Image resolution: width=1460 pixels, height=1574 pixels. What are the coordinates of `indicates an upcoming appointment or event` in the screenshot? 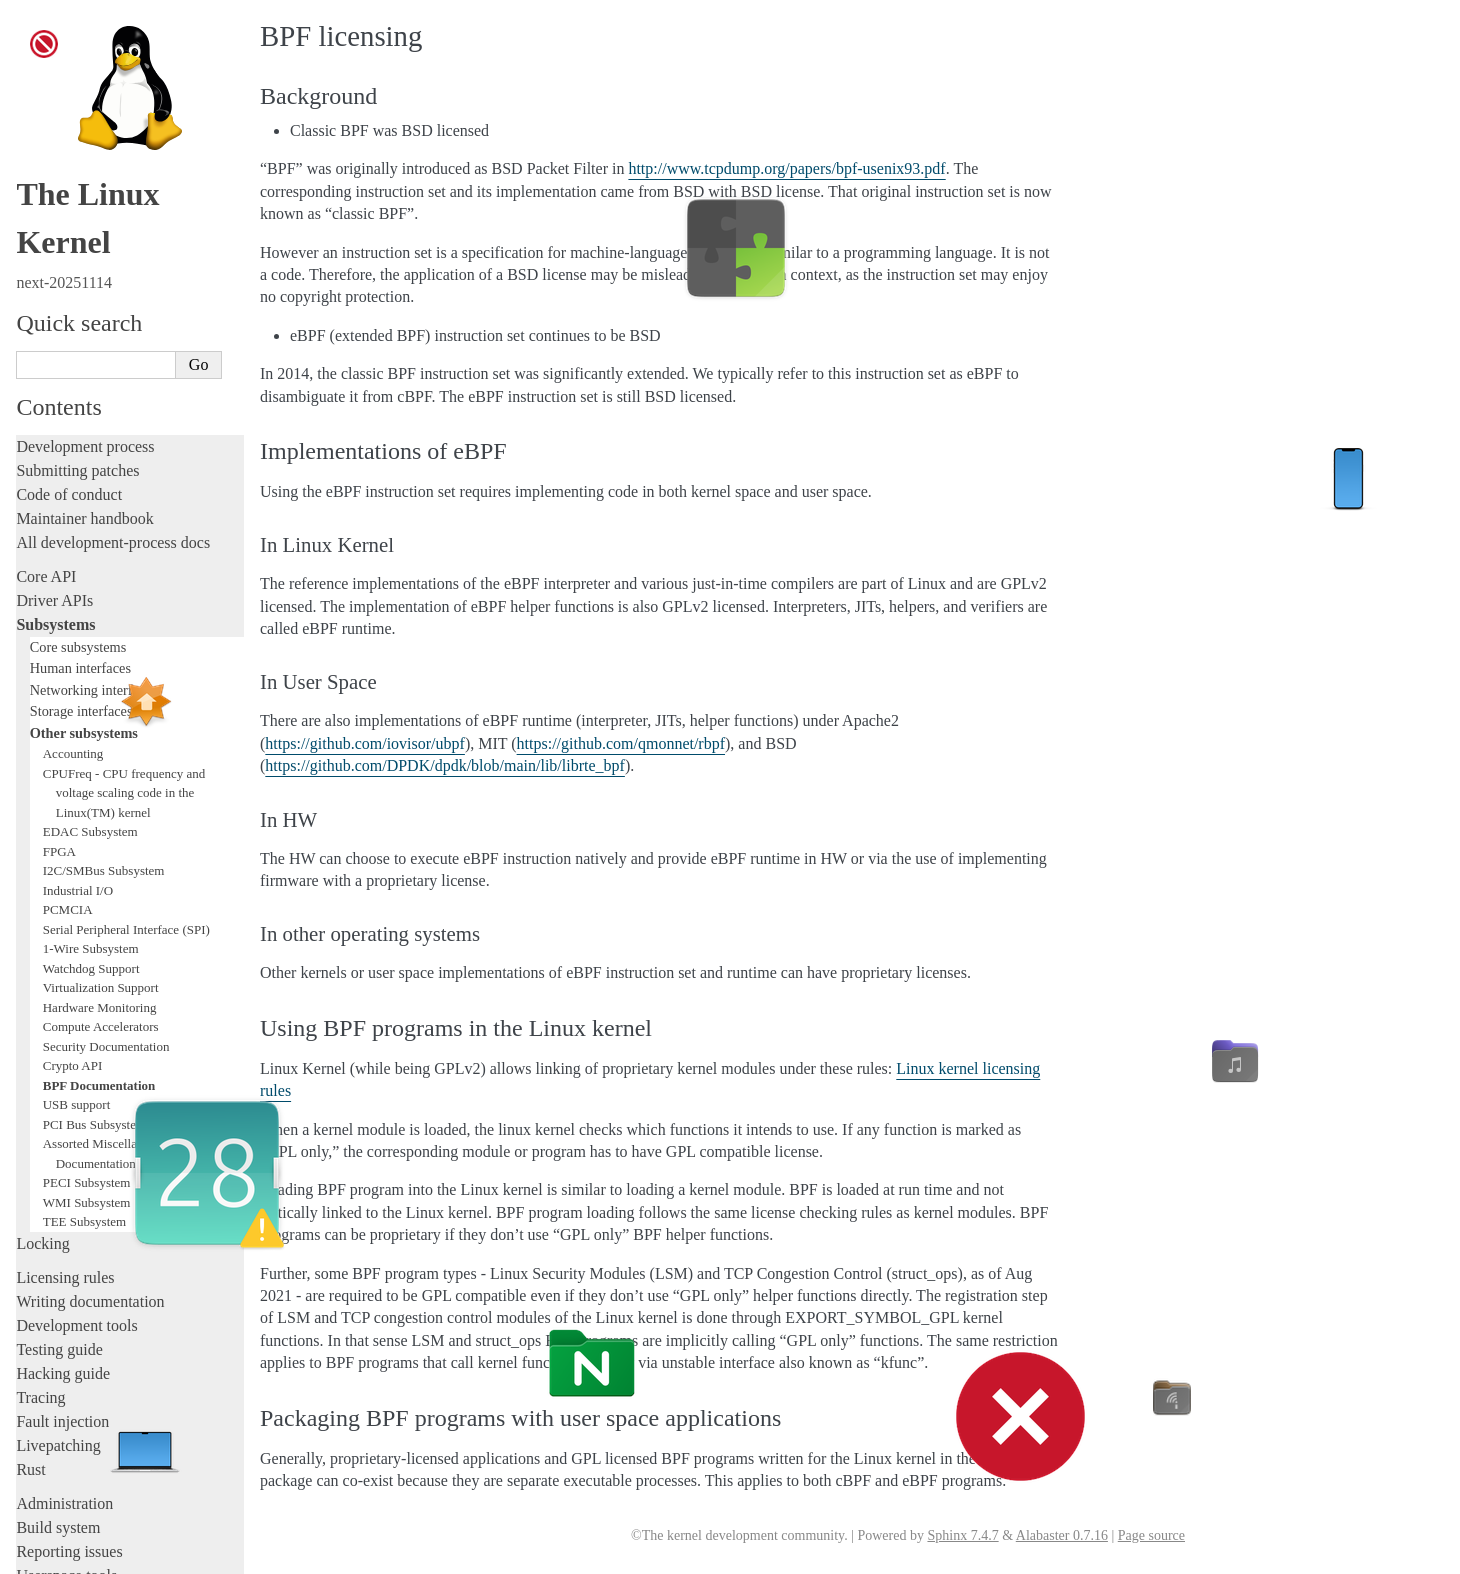 It's located at (207, 1173).